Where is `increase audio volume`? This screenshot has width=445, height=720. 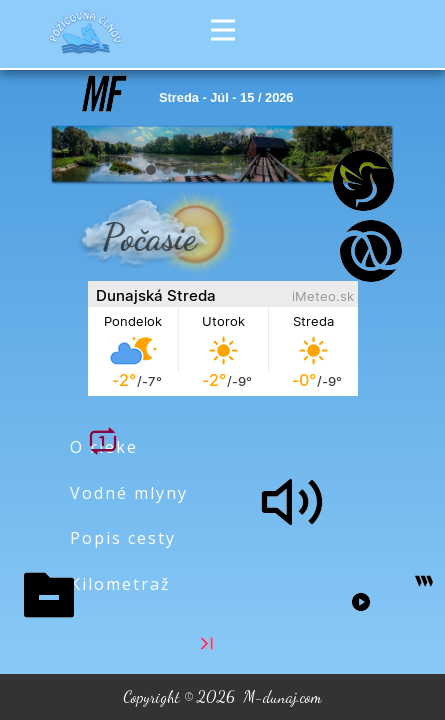
increase audio volume is located at coordinates (292, 502).